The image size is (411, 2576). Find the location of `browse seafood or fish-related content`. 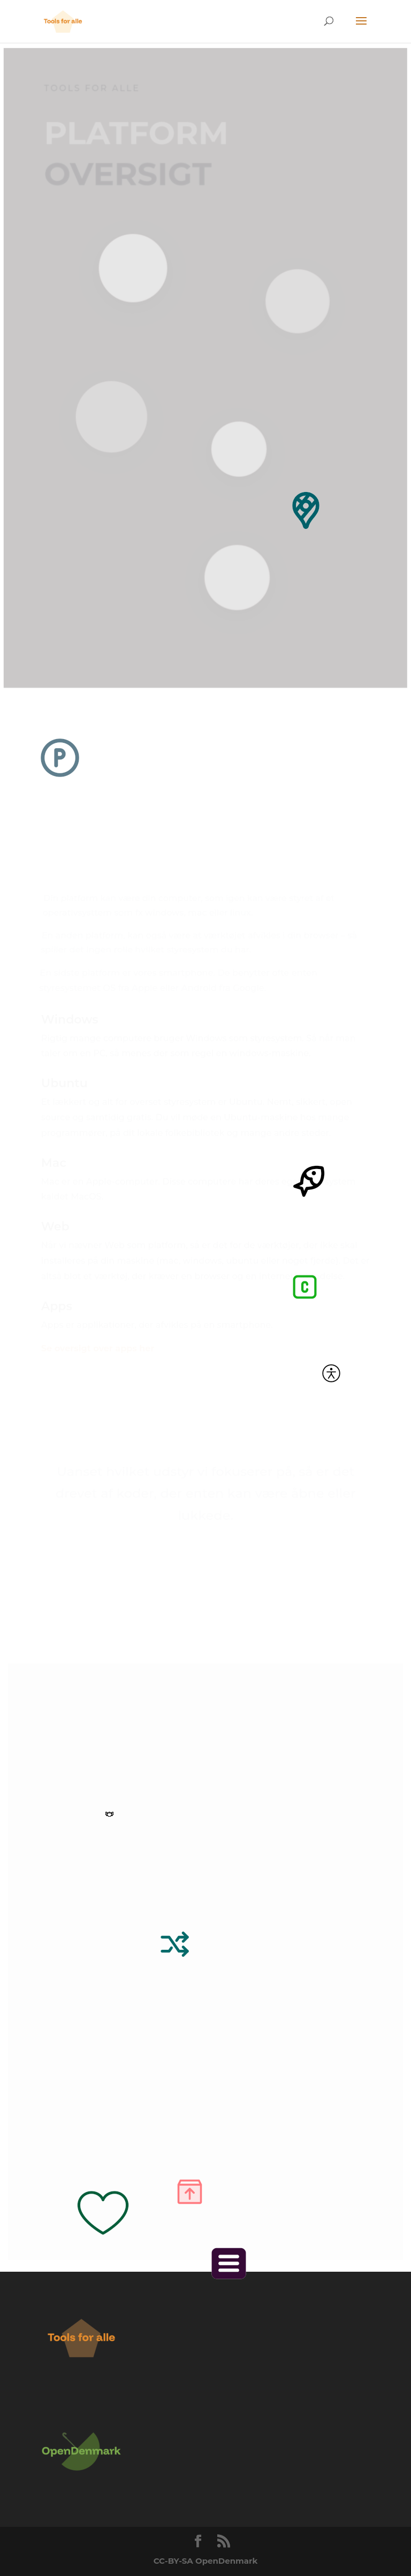

browse seafood or fish-related content is located at coordinates (310, 1180).